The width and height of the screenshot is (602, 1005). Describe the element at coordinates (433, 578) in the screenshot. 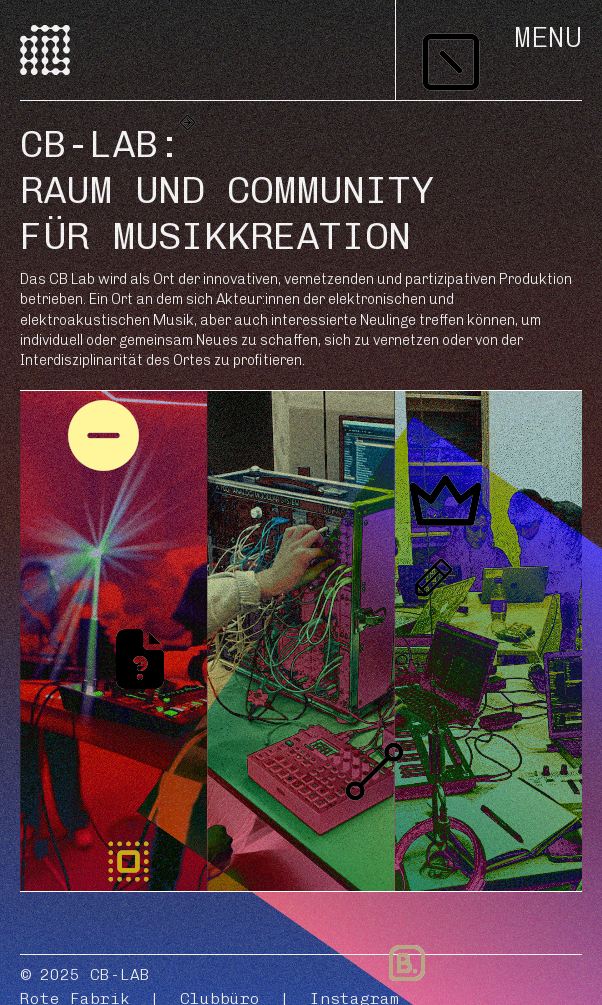

I see `edit or modify content` at that location.